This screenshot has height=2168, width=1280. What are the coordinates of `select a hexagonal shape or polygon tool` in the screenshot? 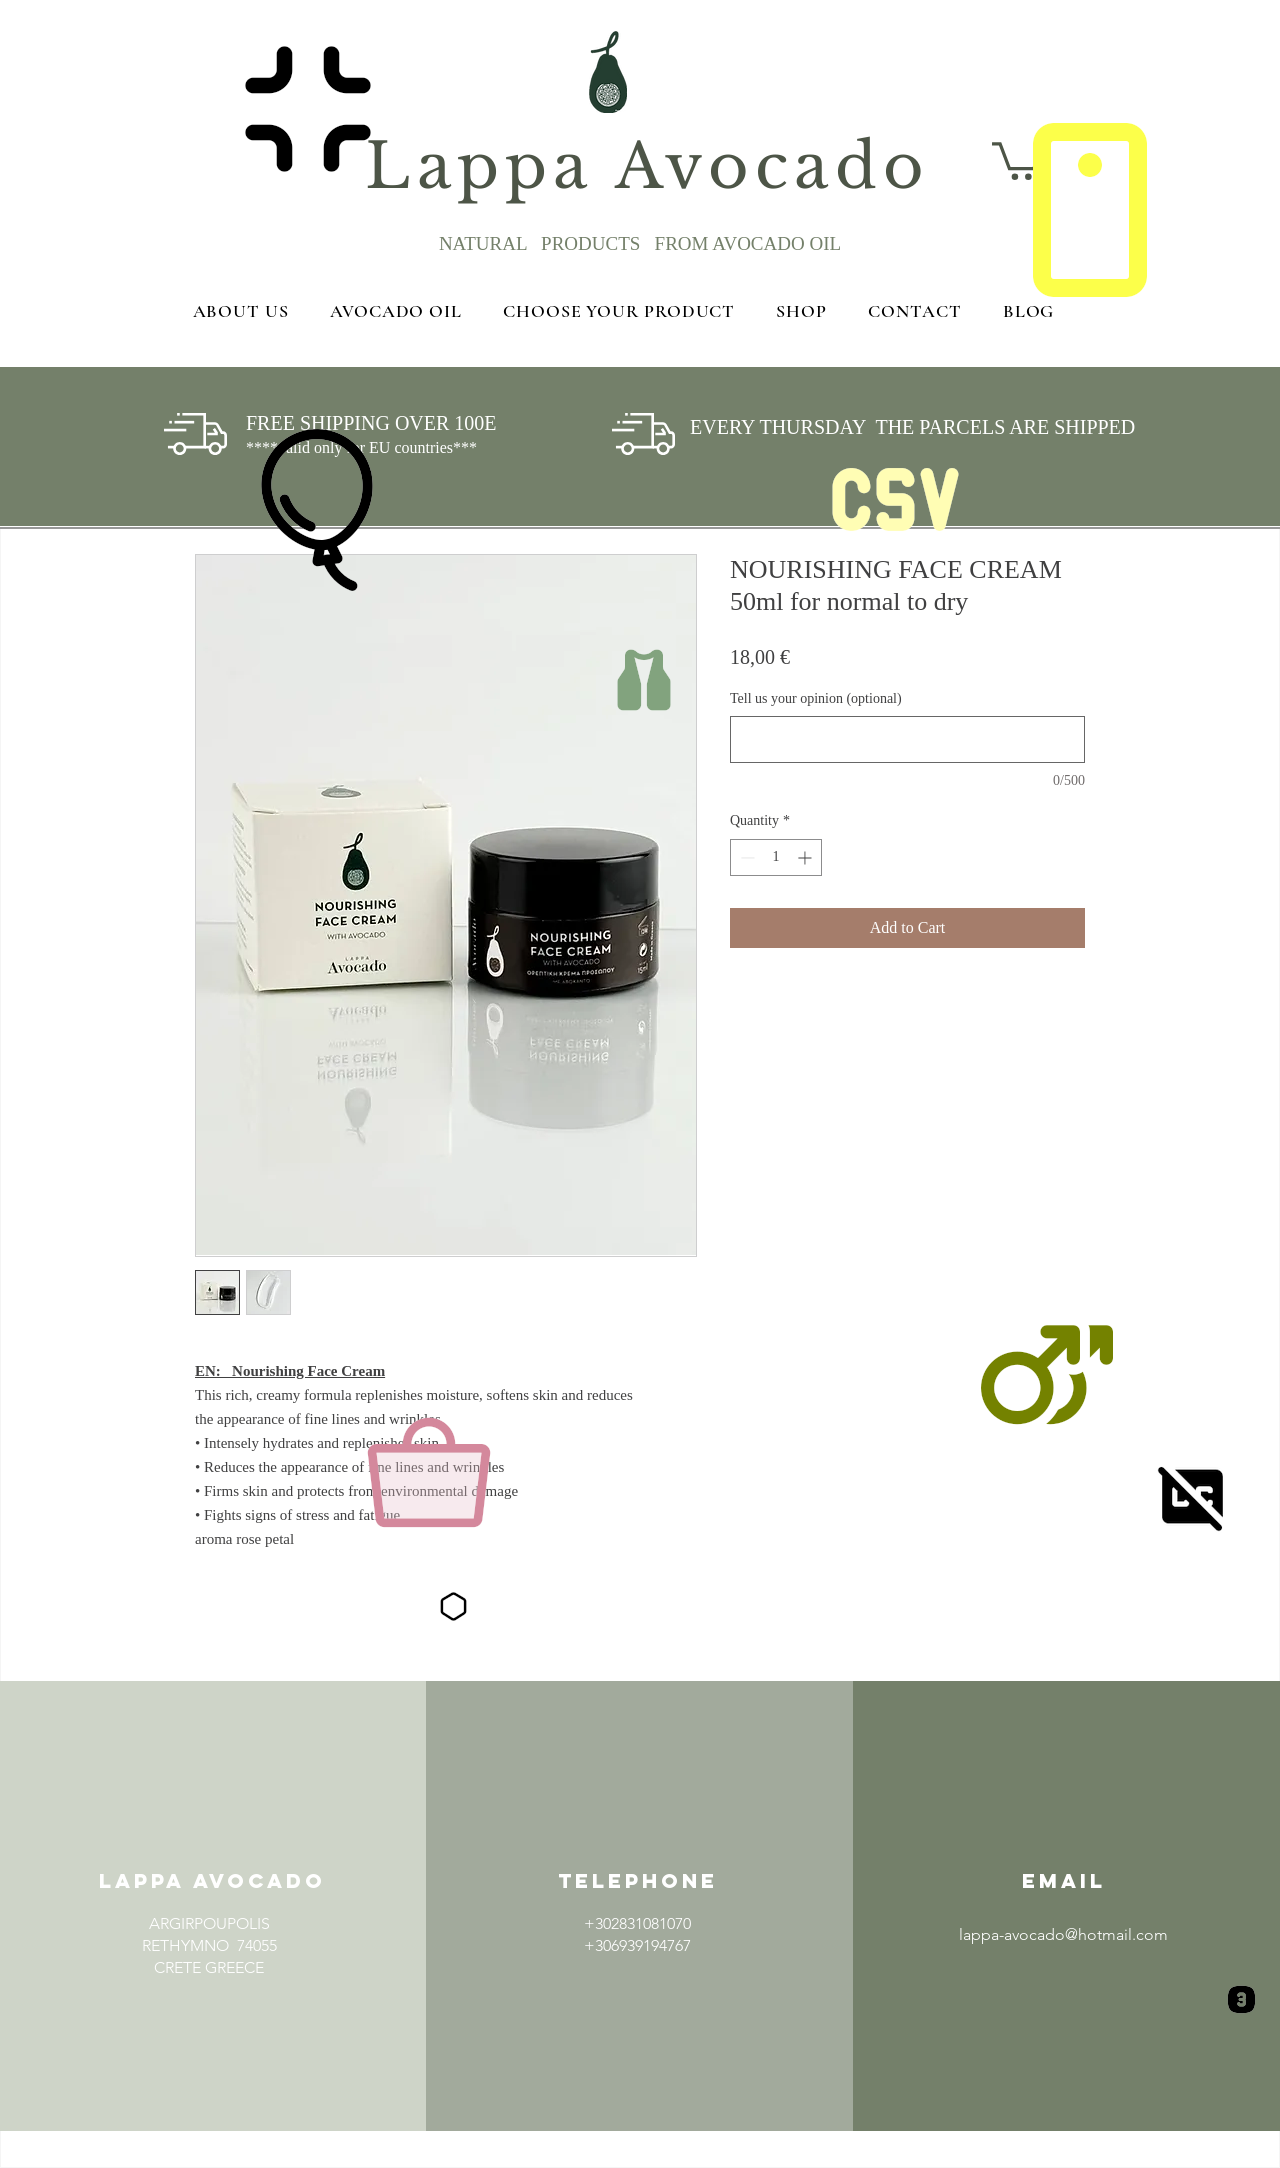 It's located at (453, 1606).